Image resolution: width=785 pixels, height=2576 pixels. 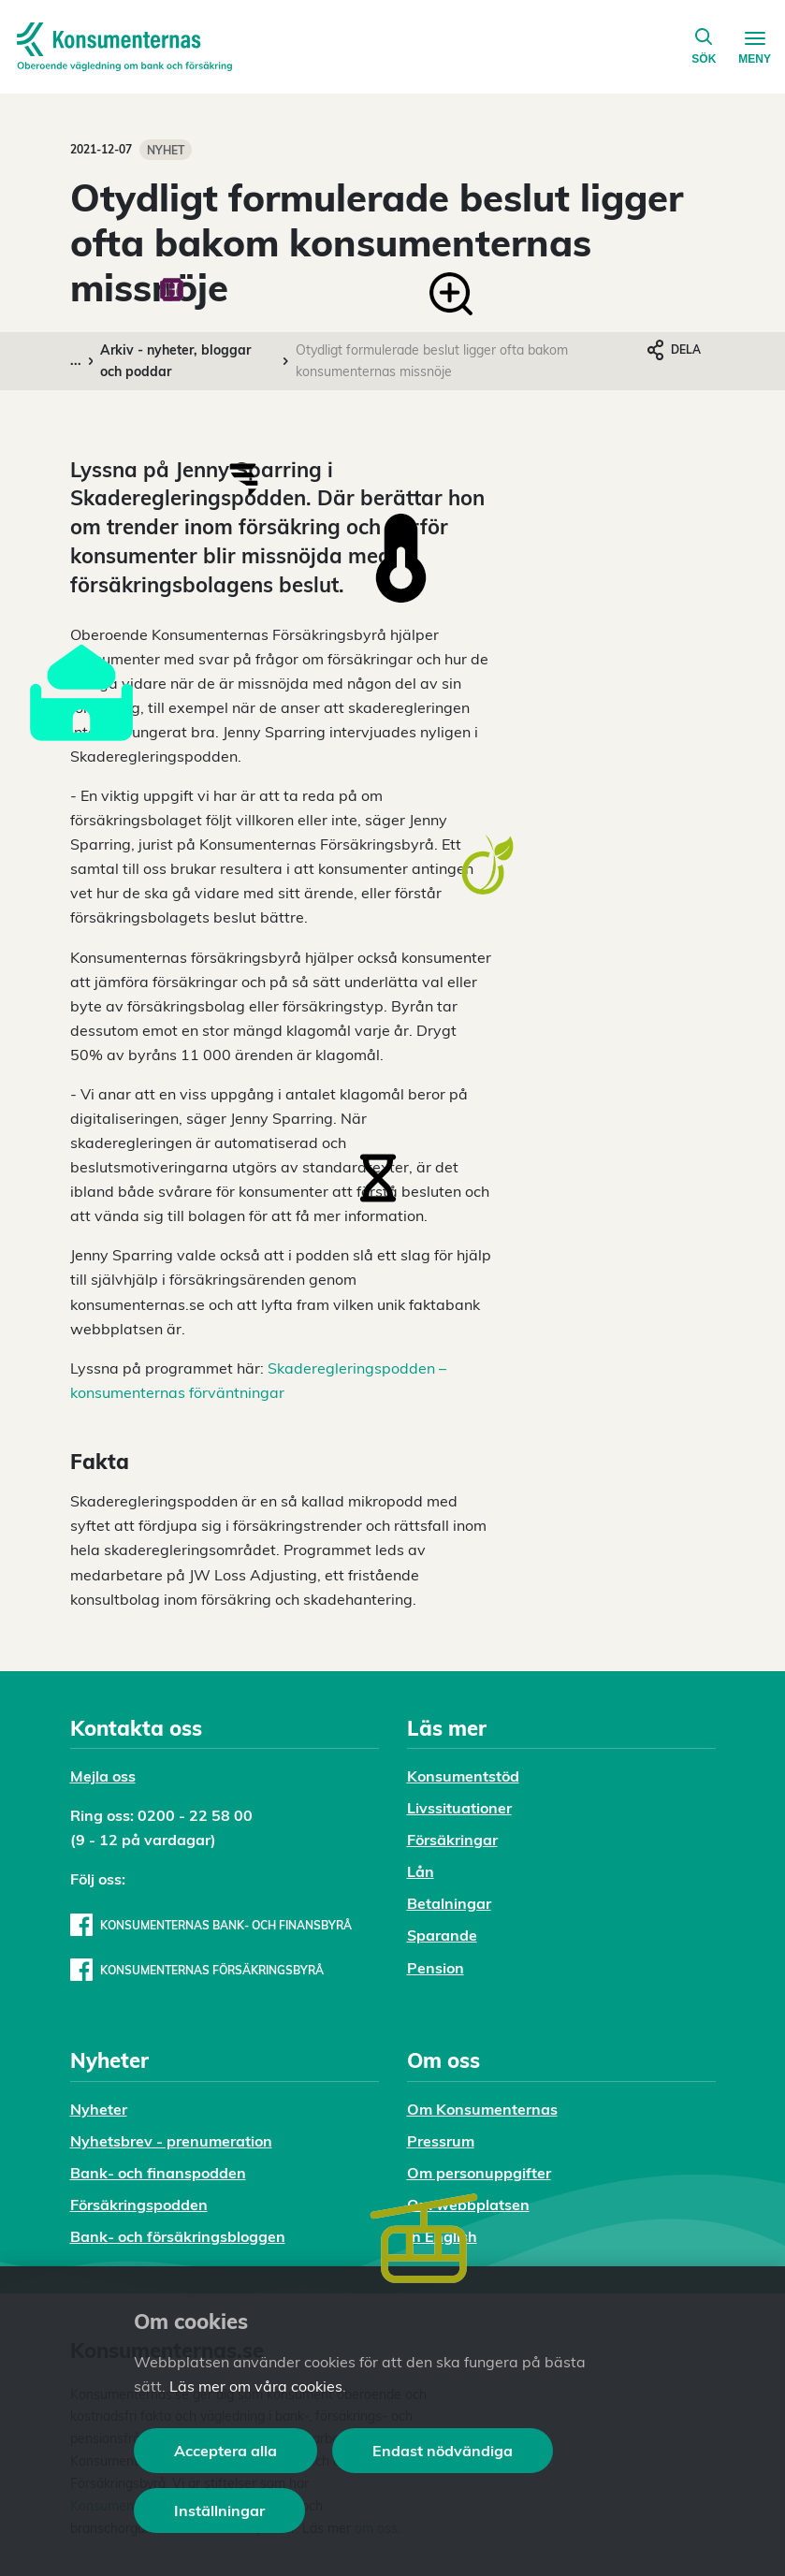 What do you see at coordinates (378, 1178) in the screenshot?
I see `indicates a loading or waiting state` at bounding box center [378, 1178].